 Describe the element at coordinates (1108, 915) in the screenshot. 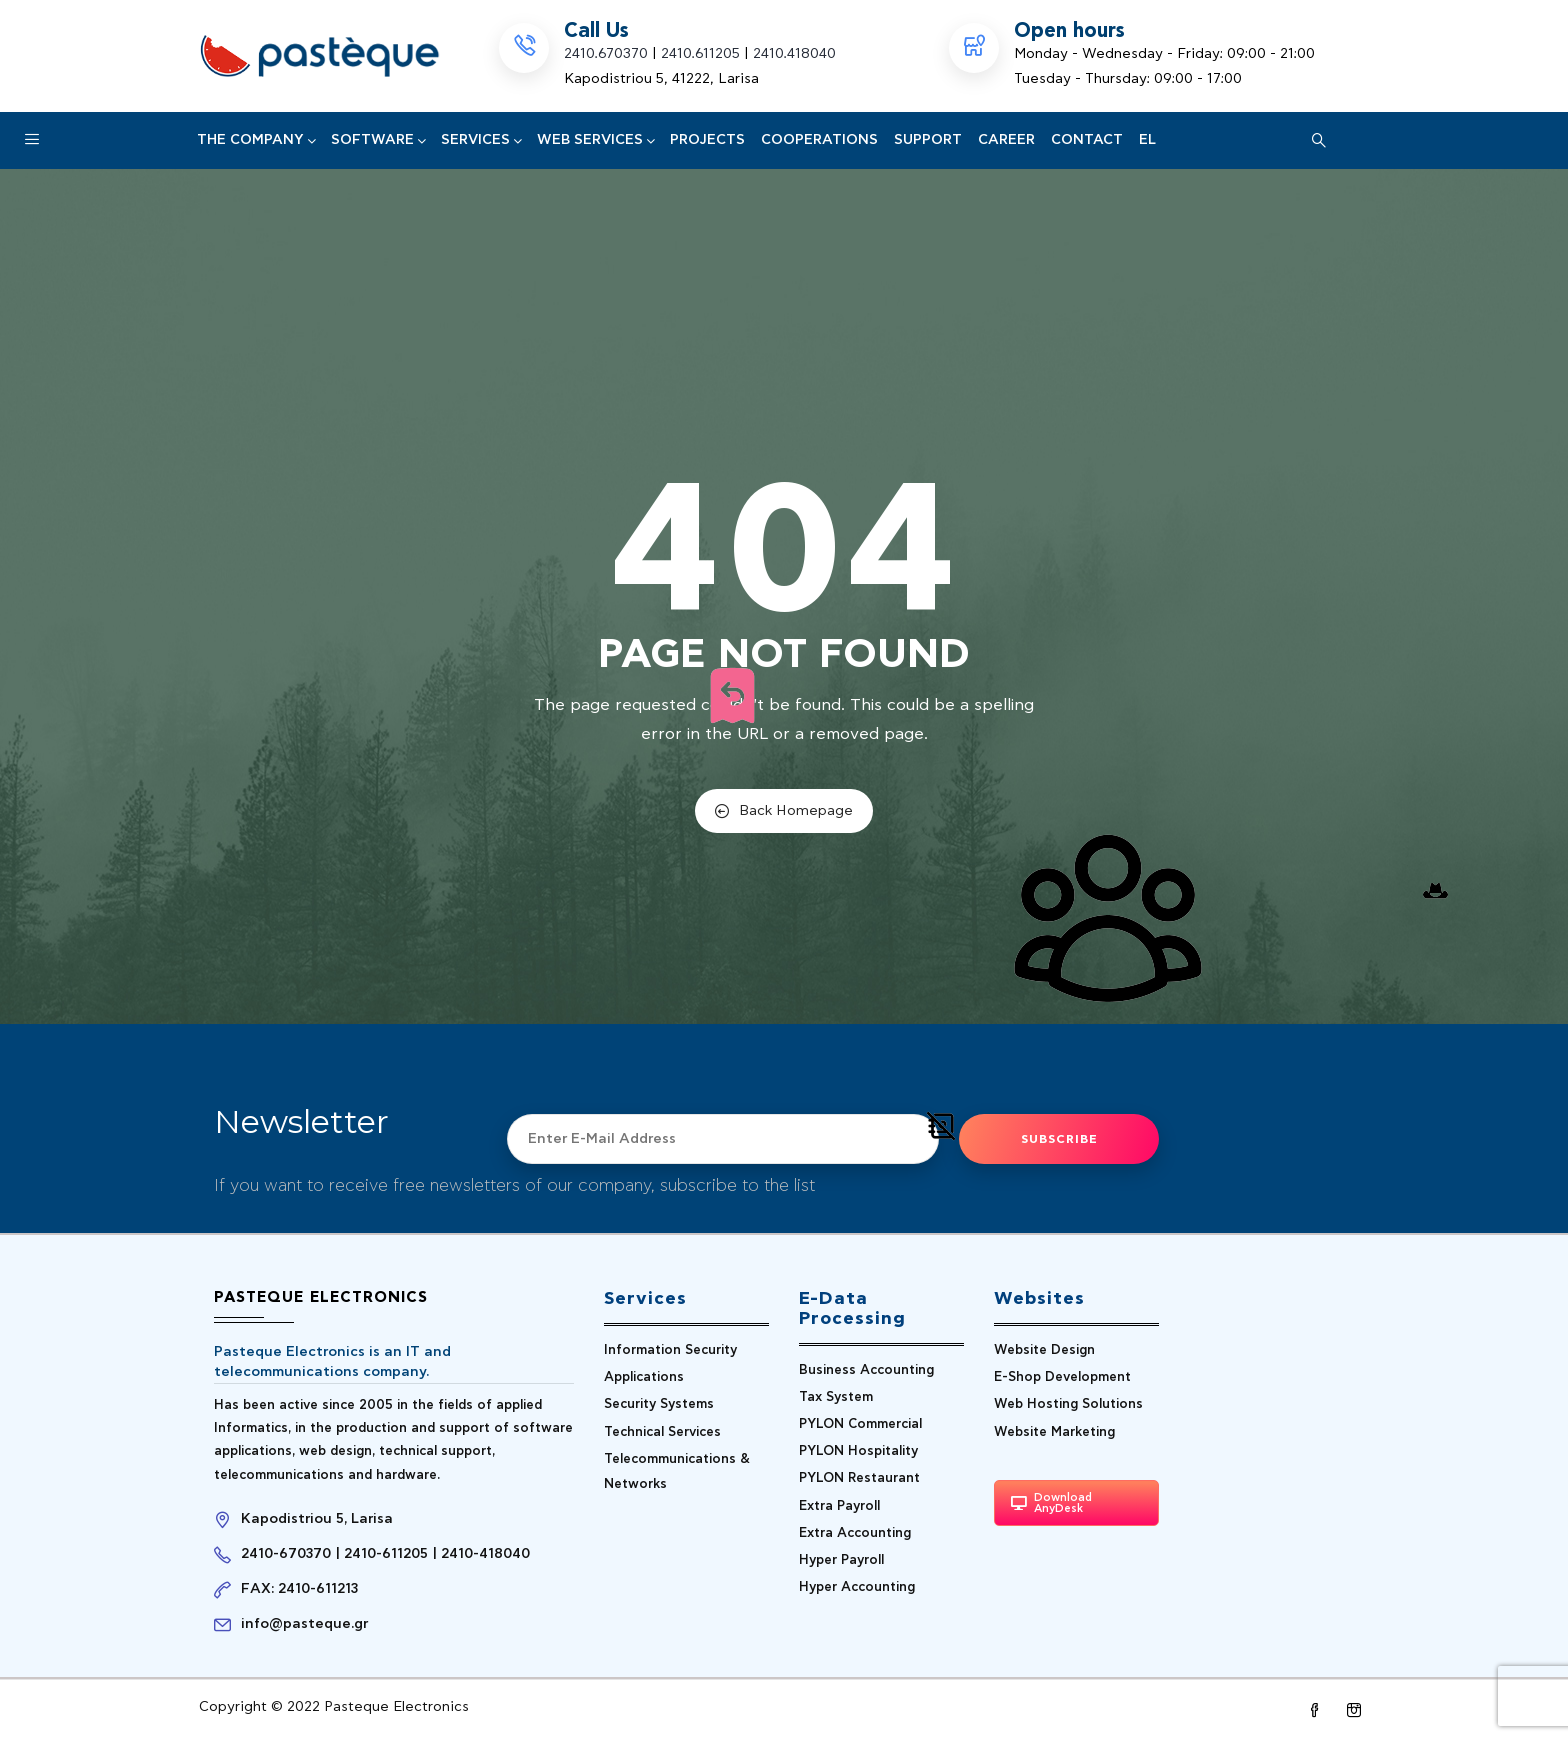

I see `view all team members` at that location.